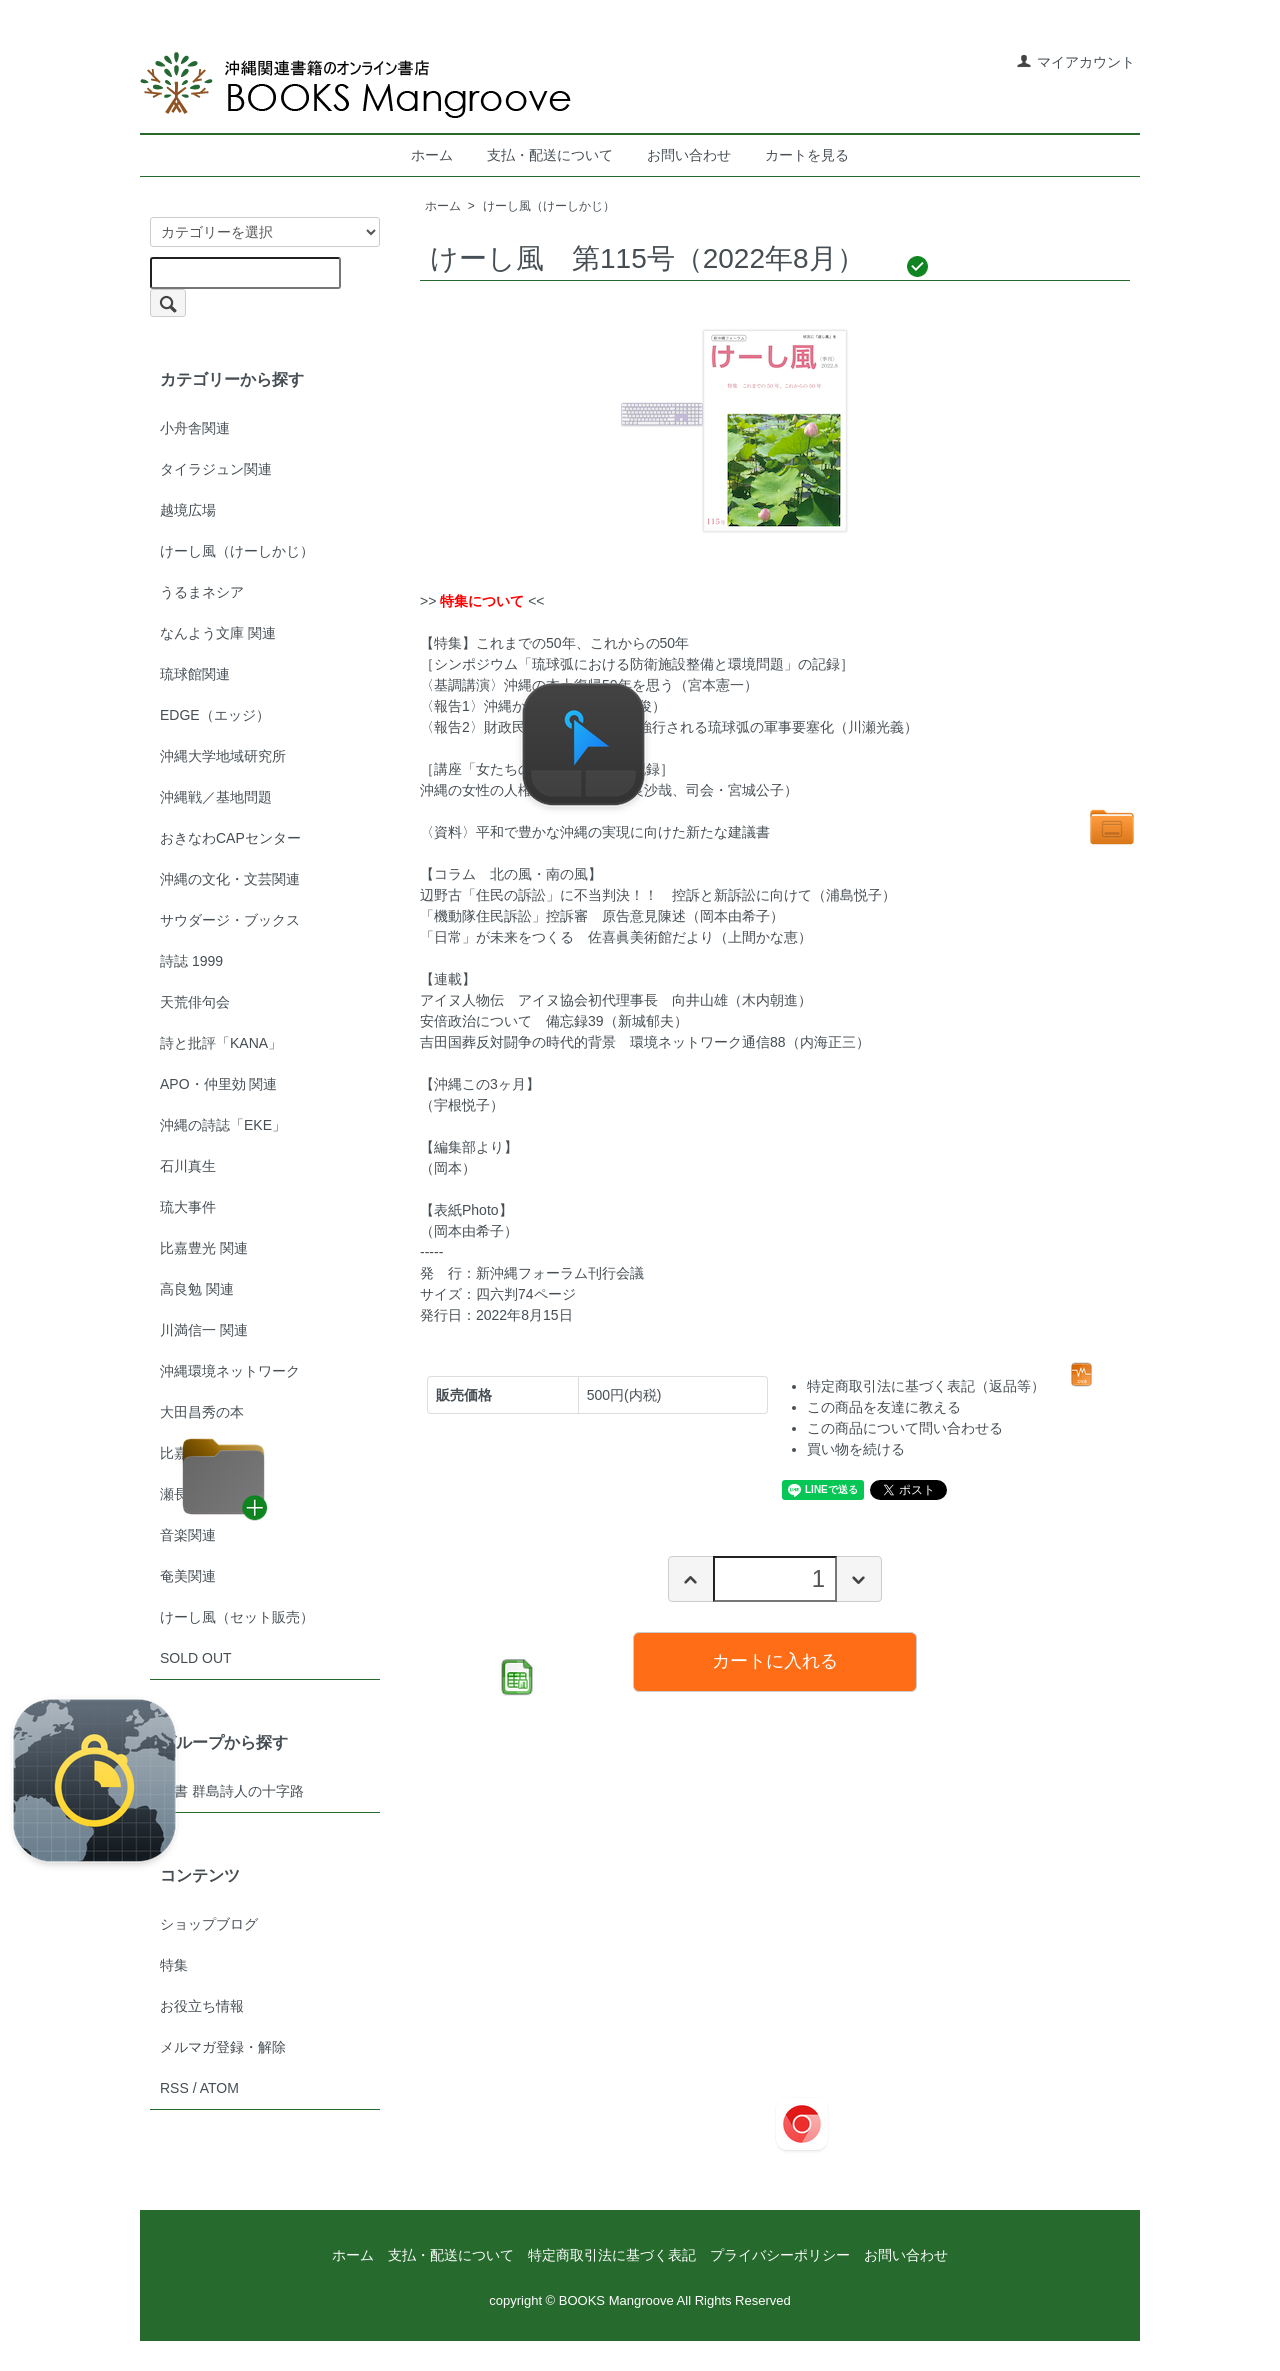  Describe the element at coordinates (94, 1780) in the screenshot. I see `manage browser cookie settings` at that location.